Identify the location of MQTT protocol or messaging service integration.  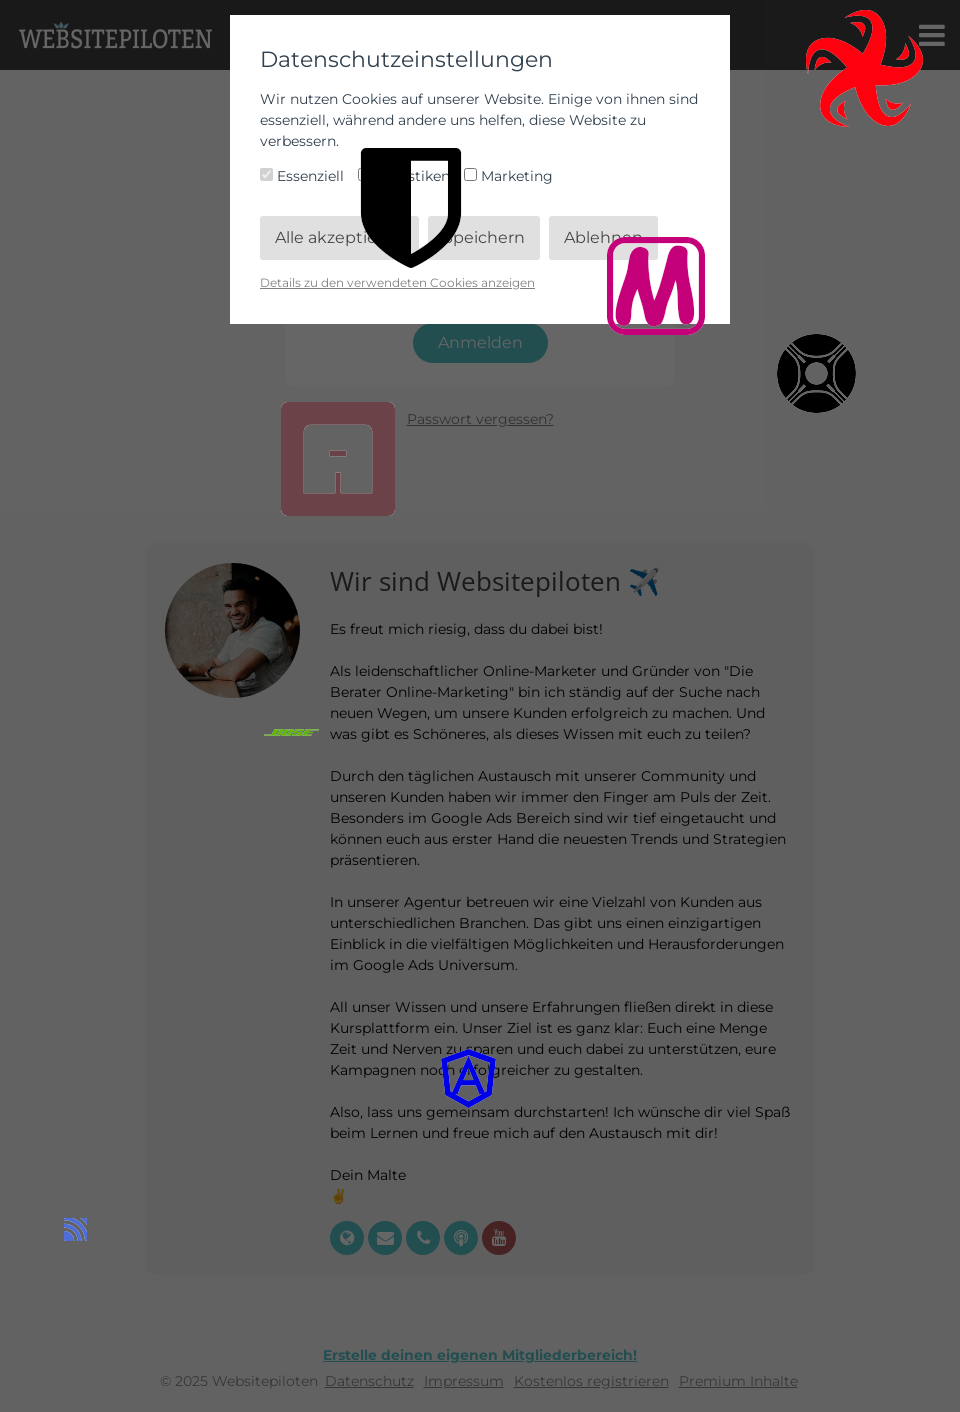
(75, 1229).